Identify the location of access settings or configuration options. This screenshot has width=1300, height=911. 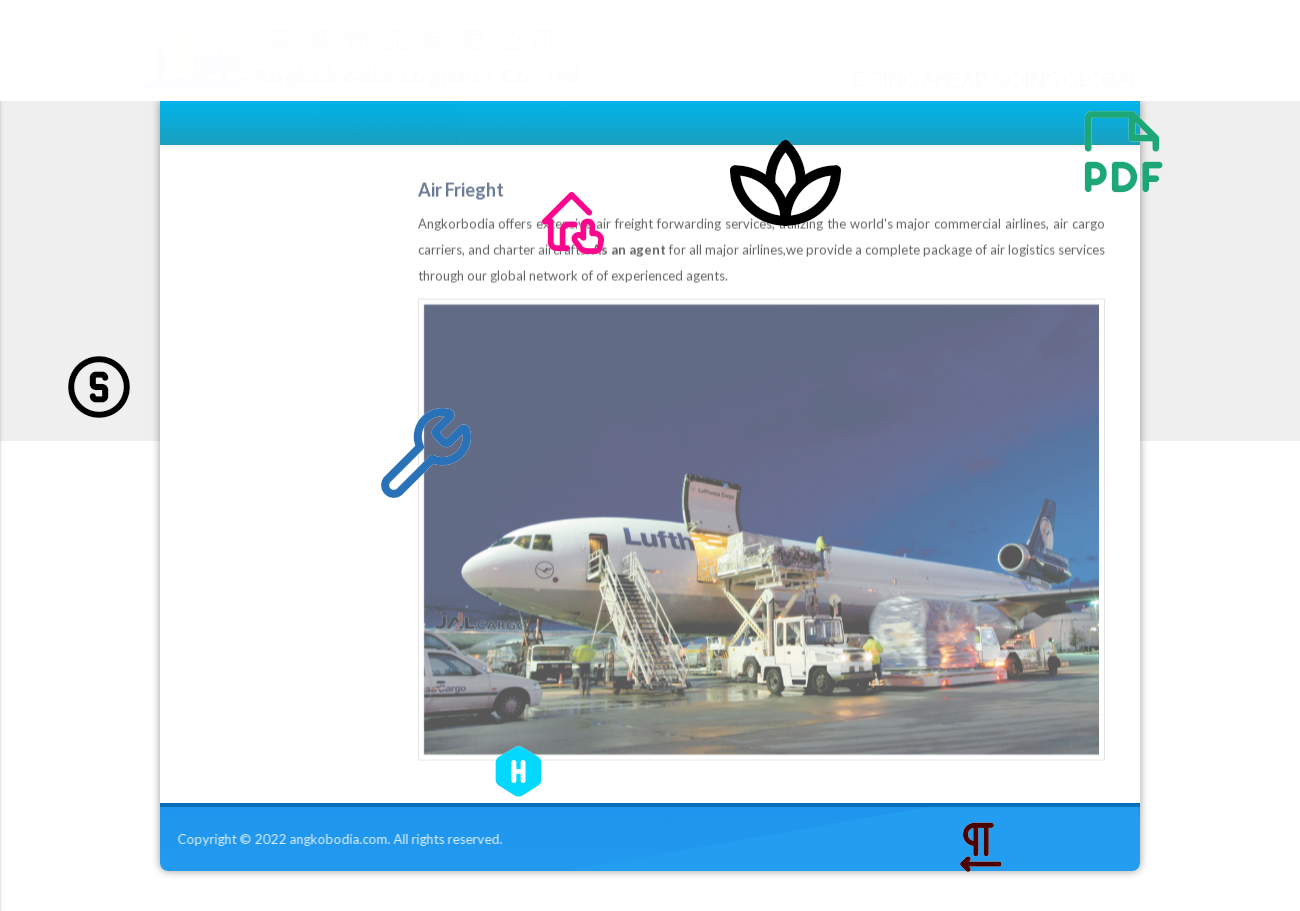
(426, 453).